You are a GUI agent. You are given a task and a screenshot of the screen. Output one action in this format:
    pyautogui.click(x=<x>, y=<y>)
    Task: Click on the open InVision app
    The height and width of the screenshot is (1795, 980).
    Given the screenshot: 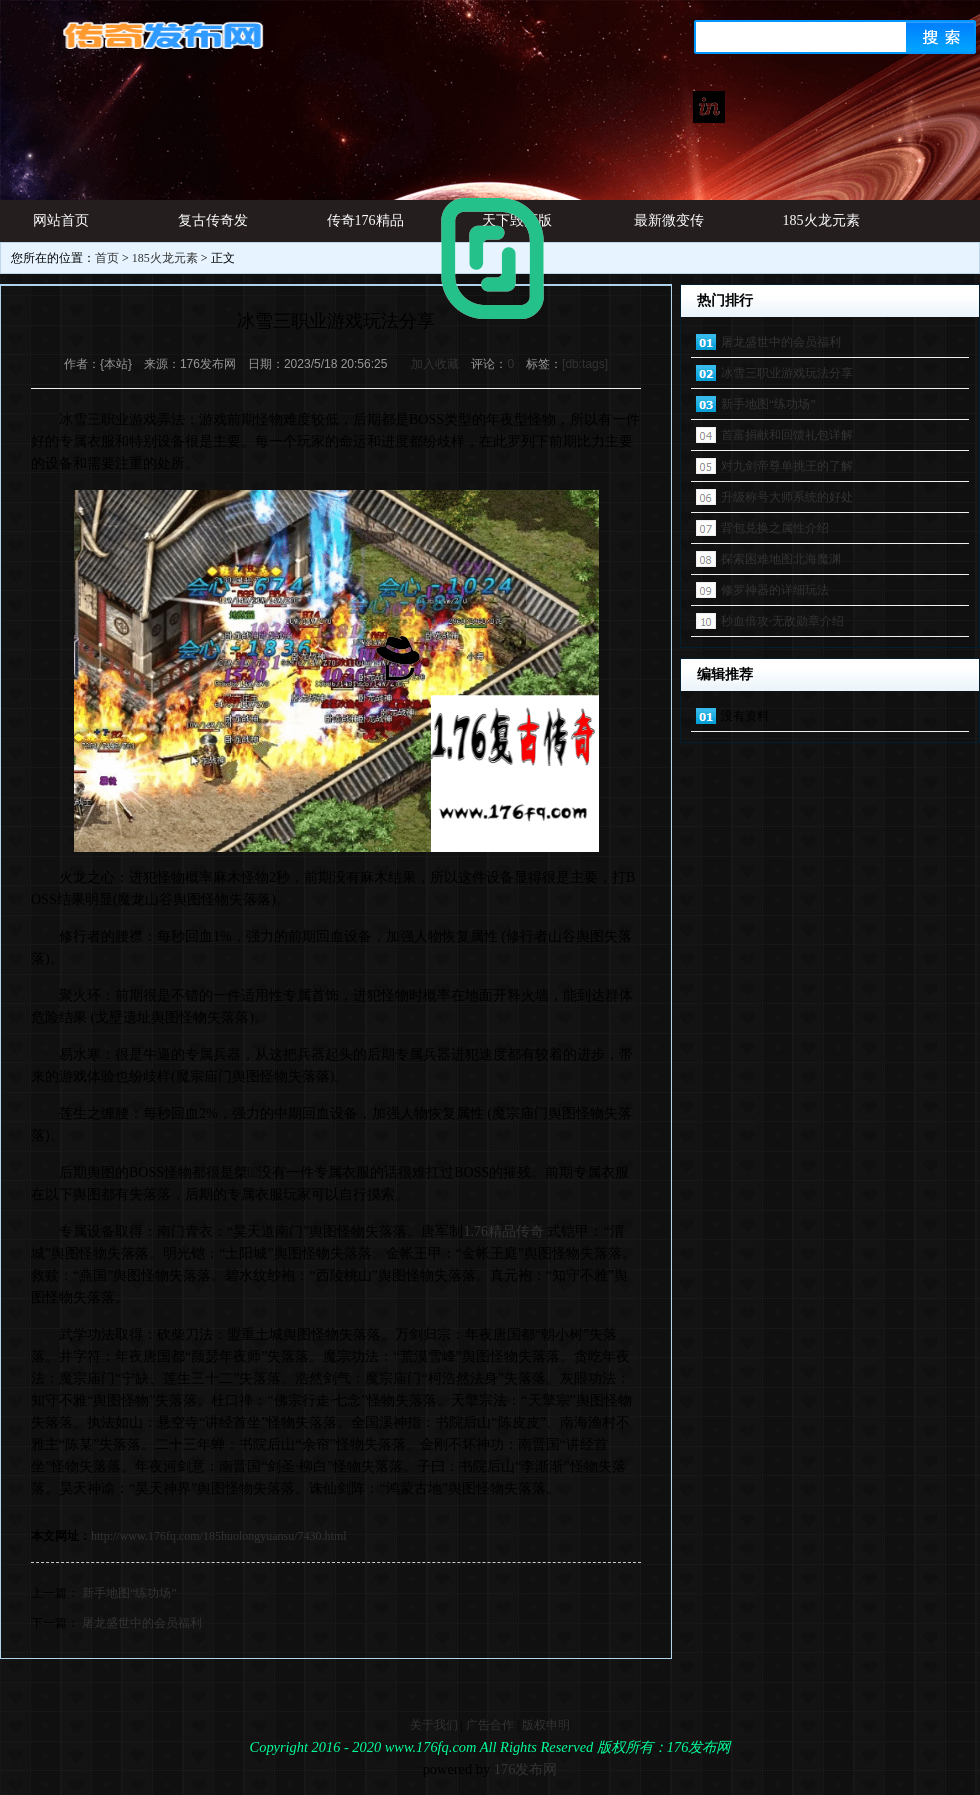 What is the action you would take?
    pyautogui.click(x=709, y=107)
    